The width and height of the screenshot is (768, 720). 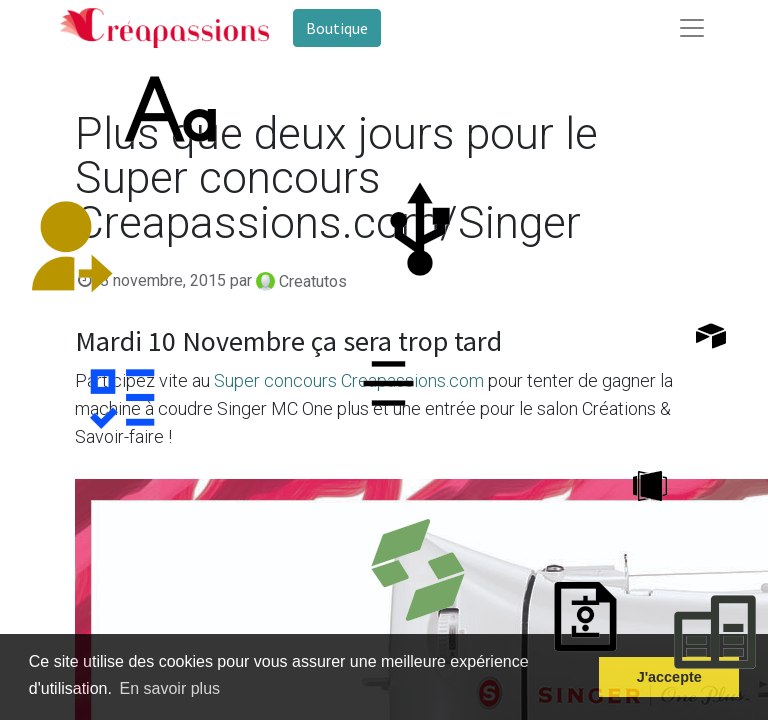 What do you see at coordinates (122, 397) in the screenshot?
I see `view completed tasks in a checklist` at bounding box center [122, 397].